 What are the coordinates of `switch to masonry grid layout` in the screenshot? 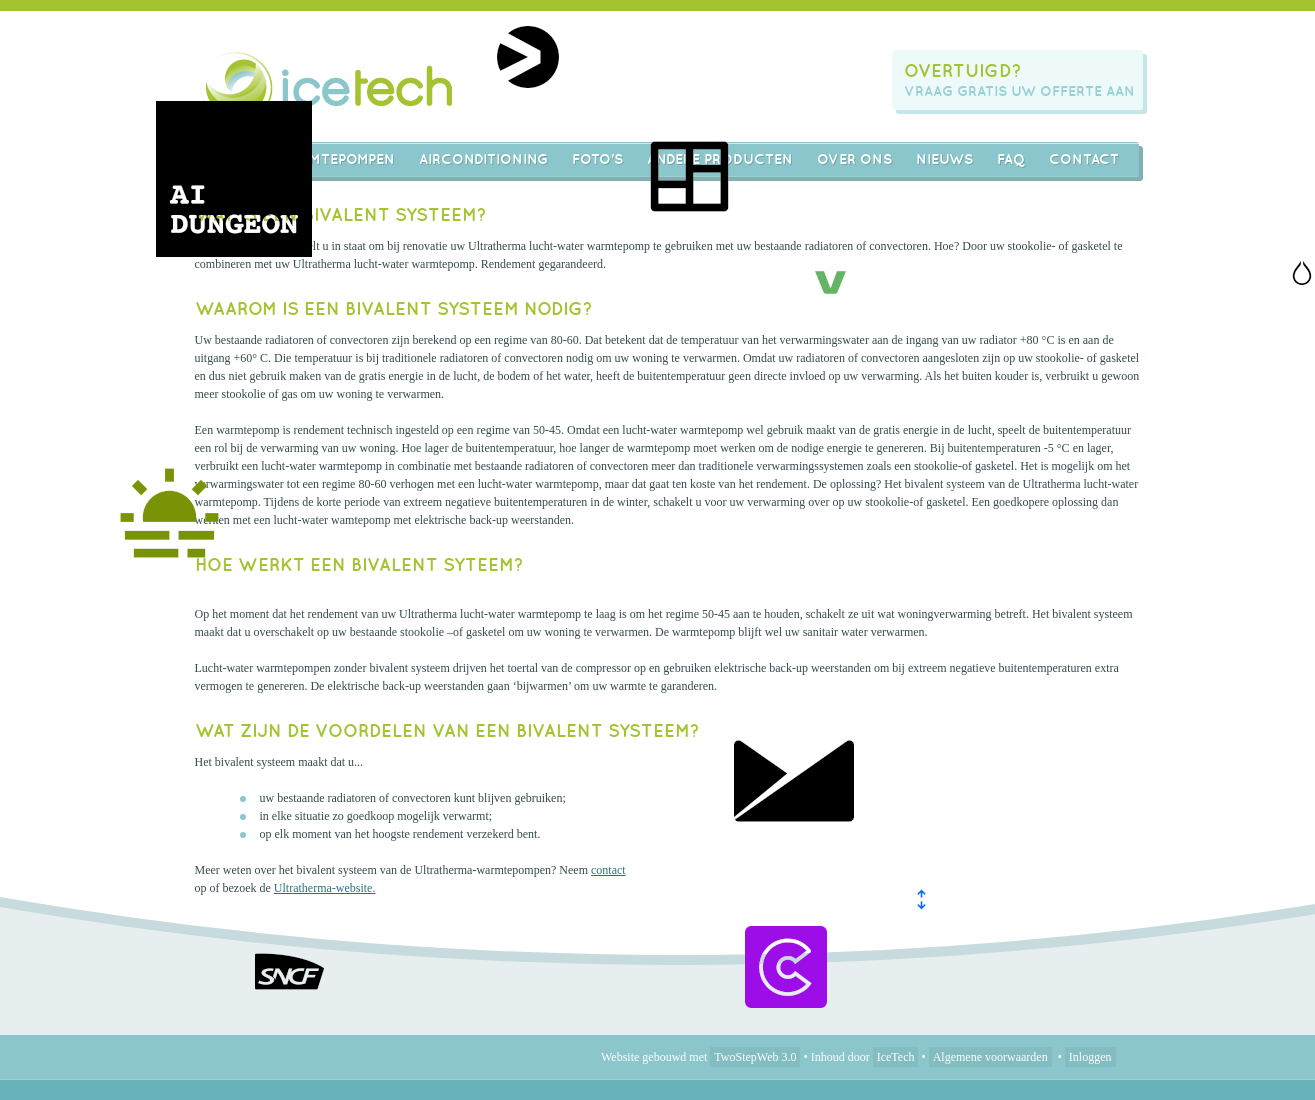 It's located at (689, 176).